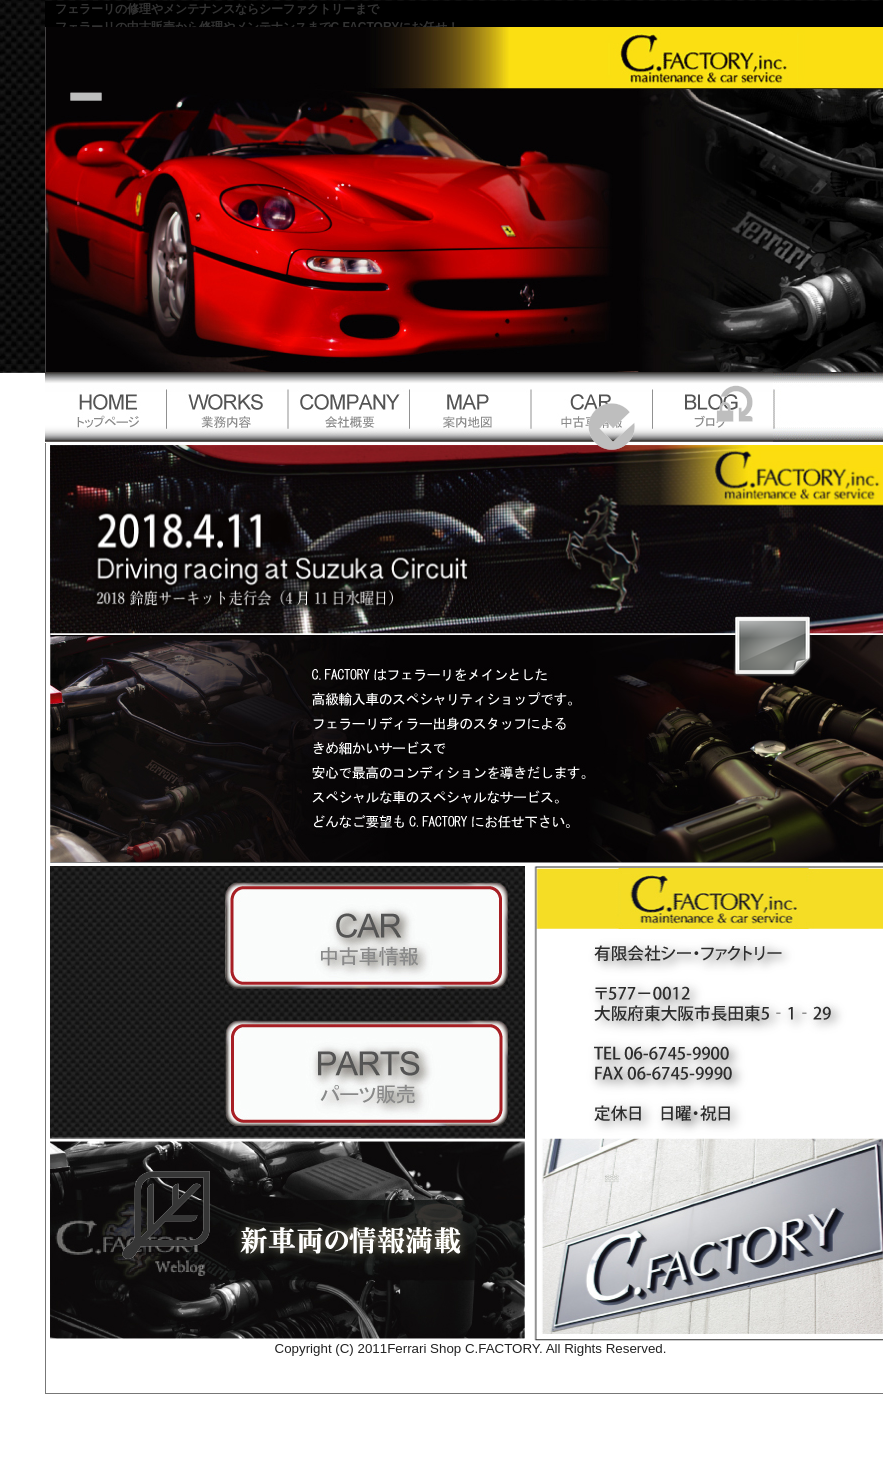 The image size is (883, 1461). I want to click on indicates a missing or unavailable image, so click(772, 647).